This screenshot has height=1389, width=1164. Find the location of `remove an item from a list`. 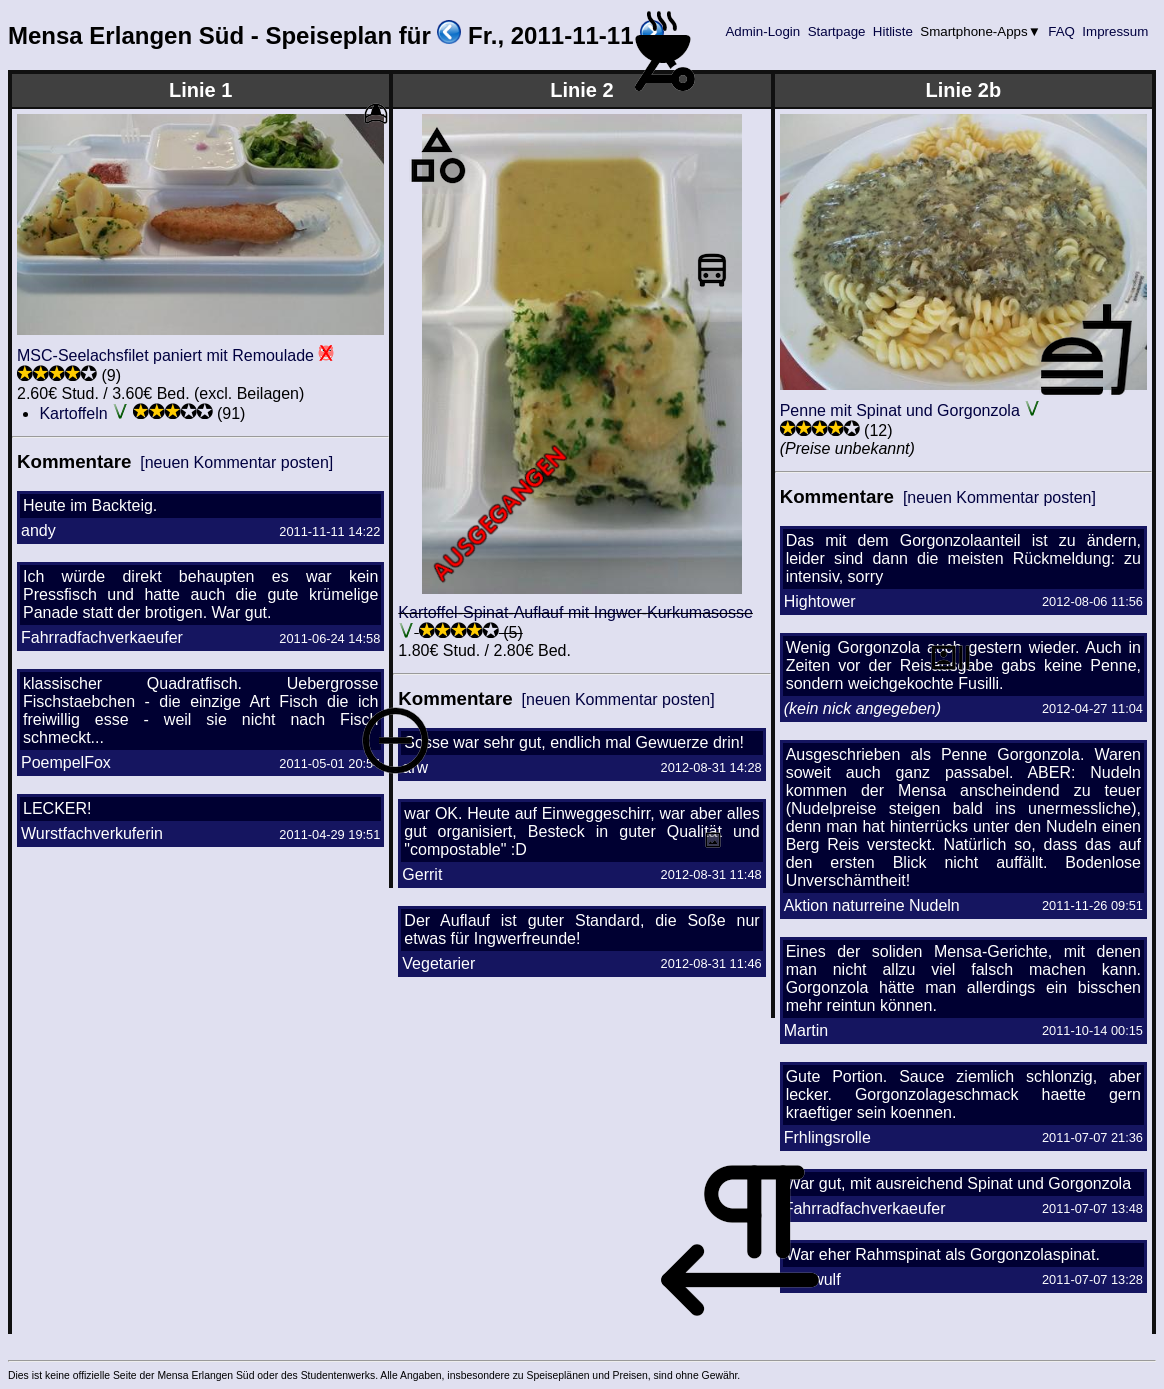

remove an item from a list is located at coordinates (395, 740).